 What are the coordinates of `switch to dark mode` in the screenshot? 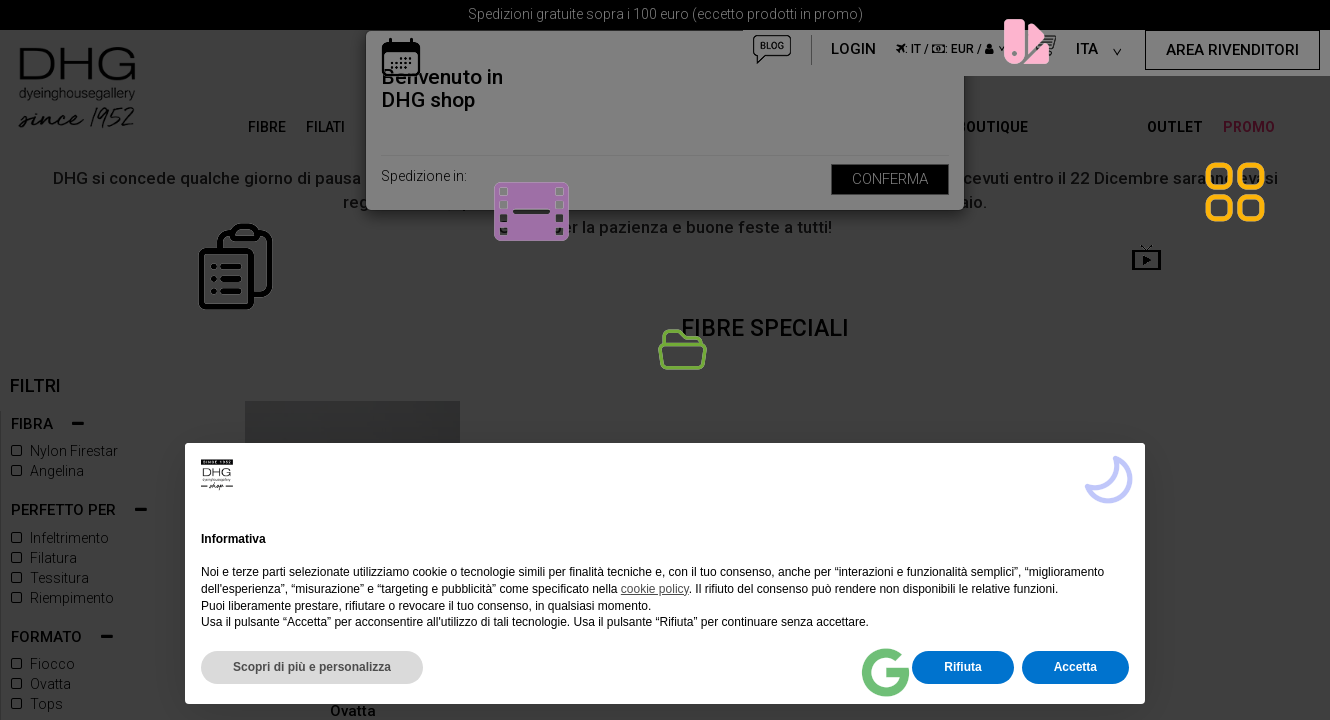 It's located at (1108, 479).